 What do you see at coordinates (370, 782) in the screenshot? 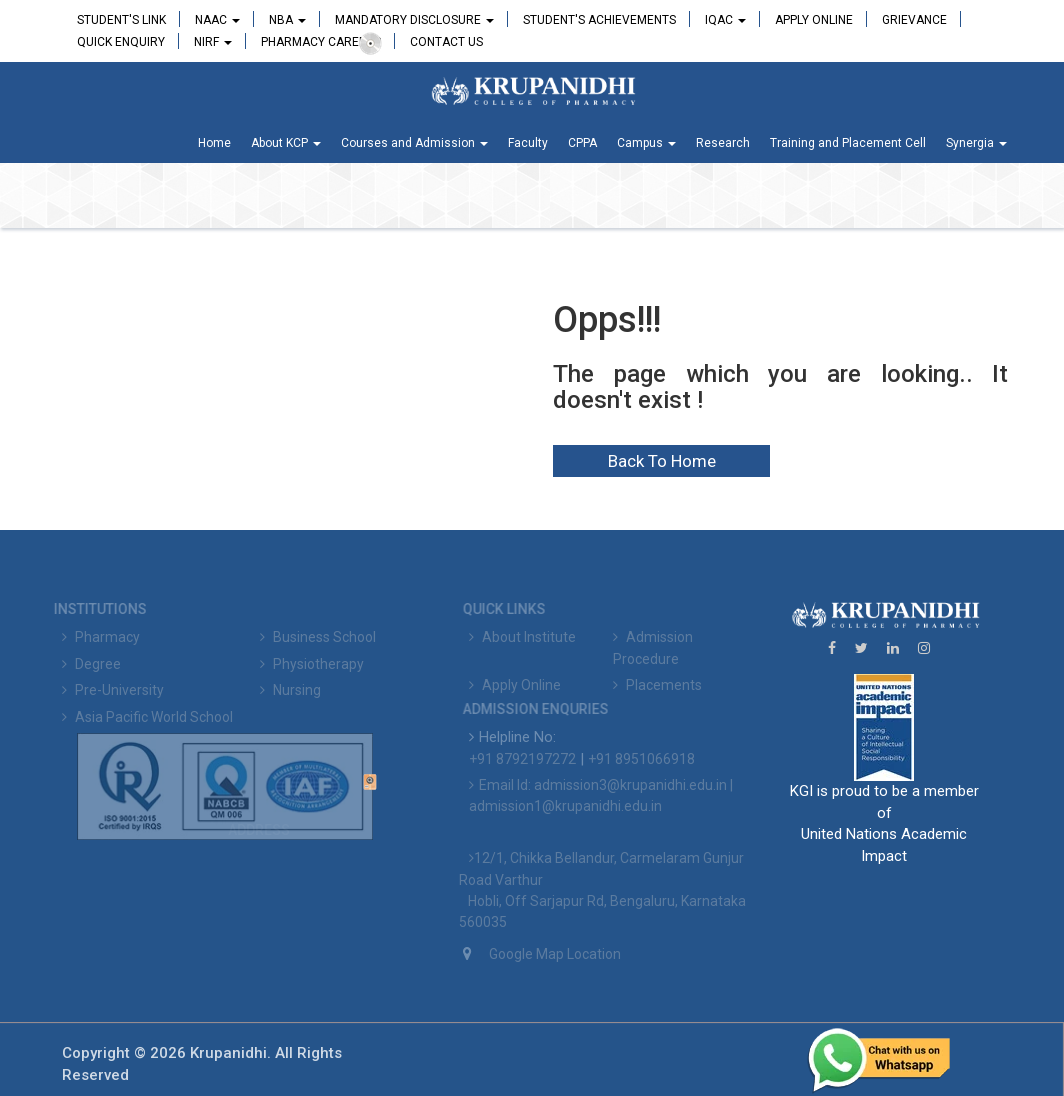
I see `resolving package dependencies` at bounding box center [370, 782].